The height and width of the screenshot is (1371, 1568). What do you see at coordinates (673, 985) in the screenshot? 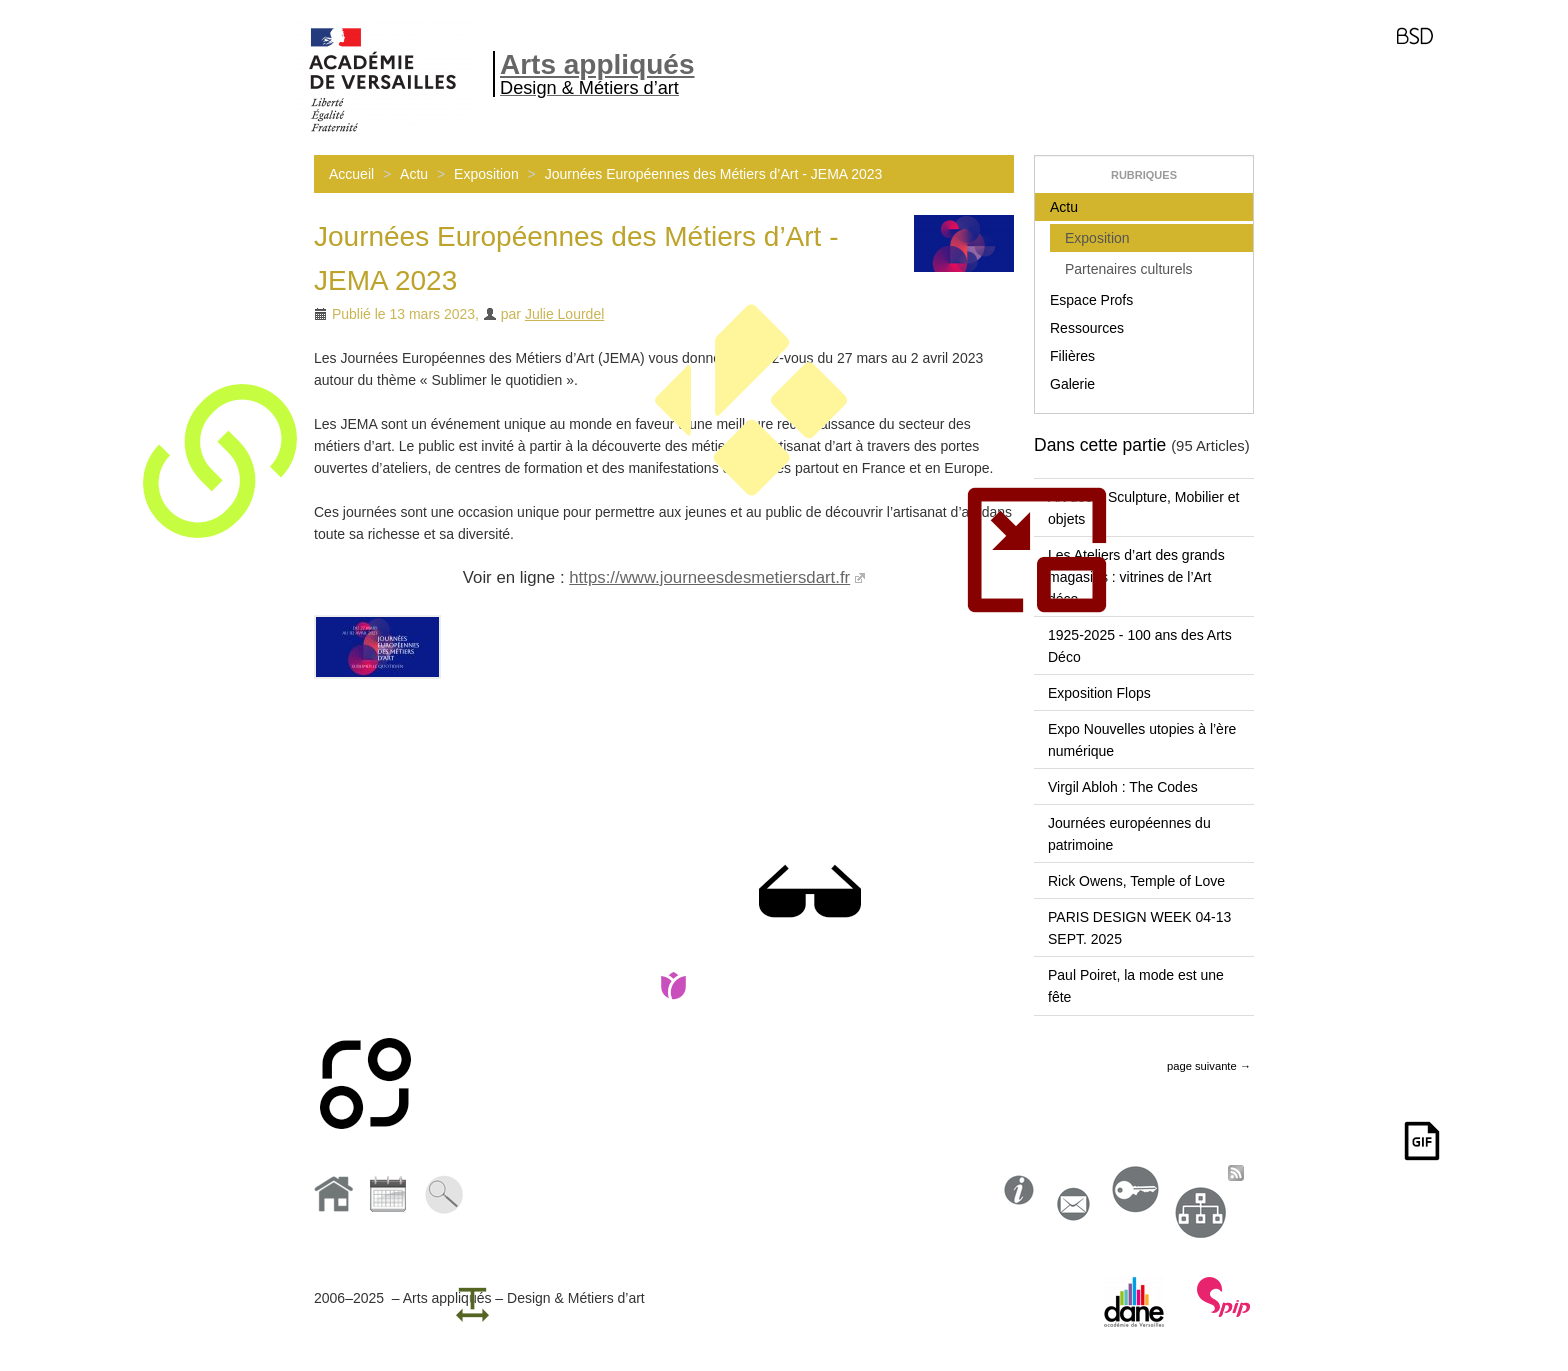
I see `access nature or garden-related features` at bounding box center [673, 985].